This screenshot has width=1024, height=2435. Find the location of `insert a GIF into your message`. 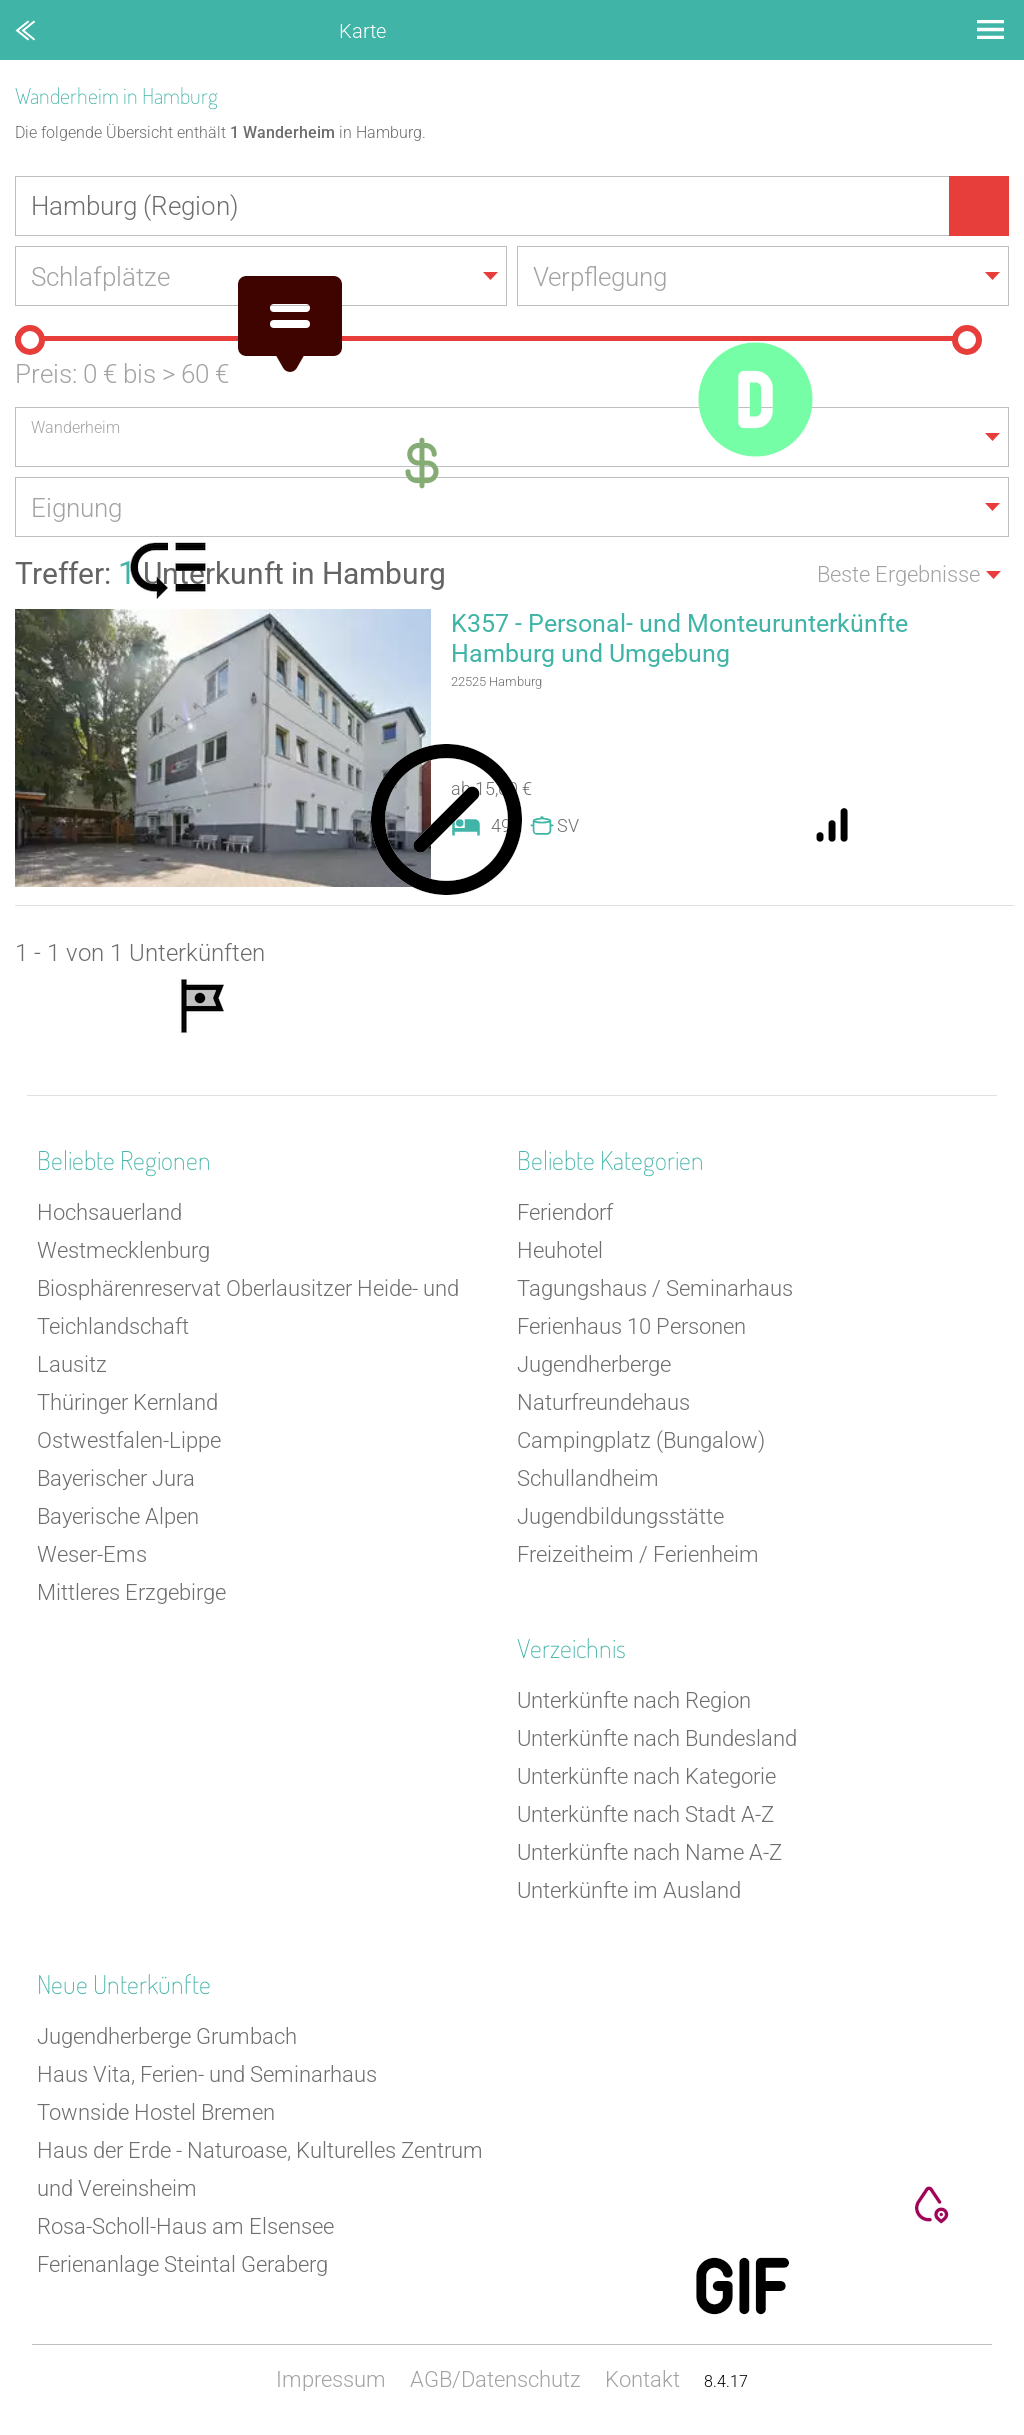

insert a GIF into your message is located at coordinates (741, 2286).